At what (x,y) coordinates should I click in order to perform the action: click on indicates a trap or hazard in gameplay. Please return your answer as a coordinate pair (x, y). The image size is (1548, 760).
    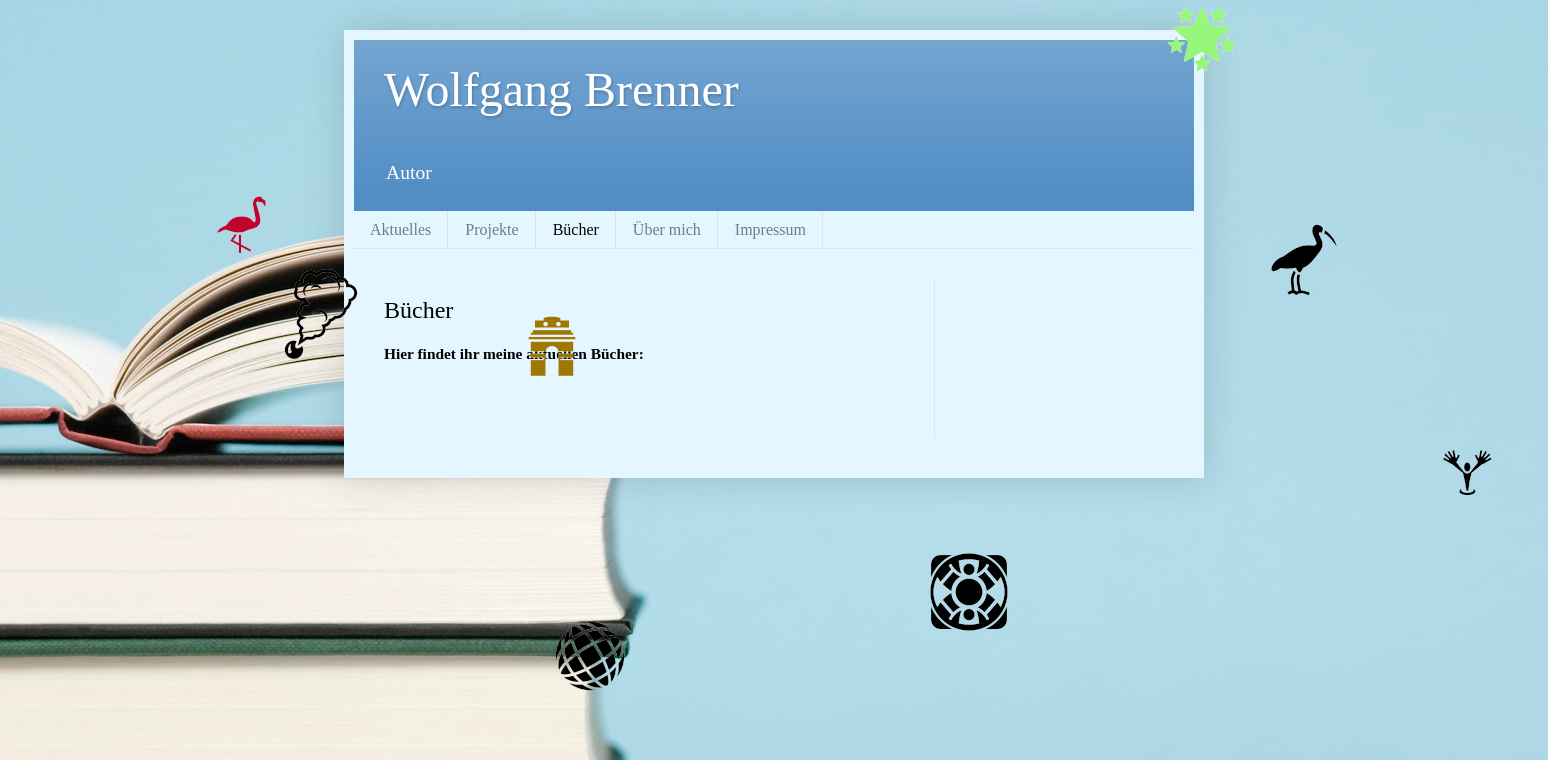
    Looking at the image, I should click on (1467, 471).